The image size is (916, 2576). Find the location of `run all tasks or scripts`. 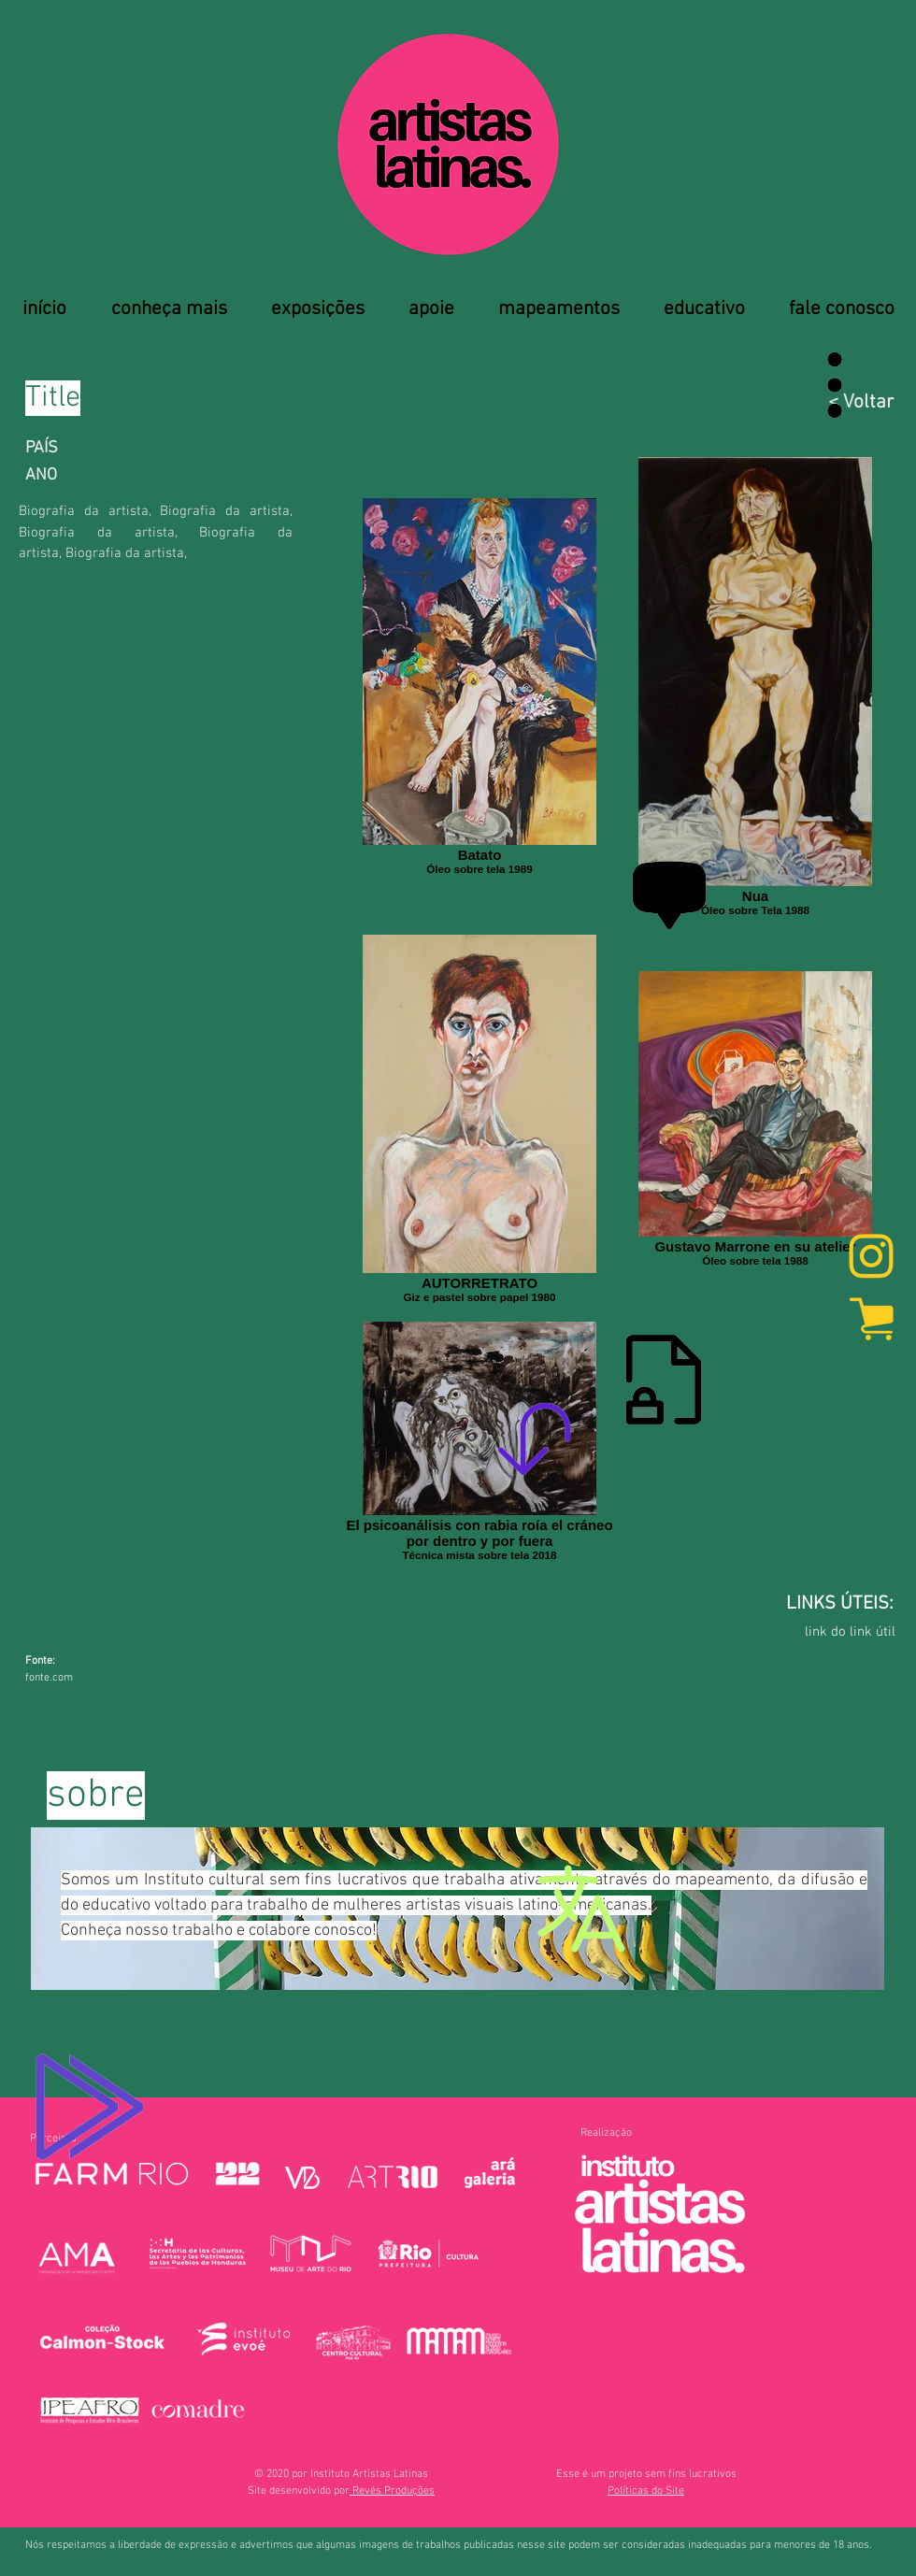

run all tasks or scripts is located at coordinates (86, 2103).